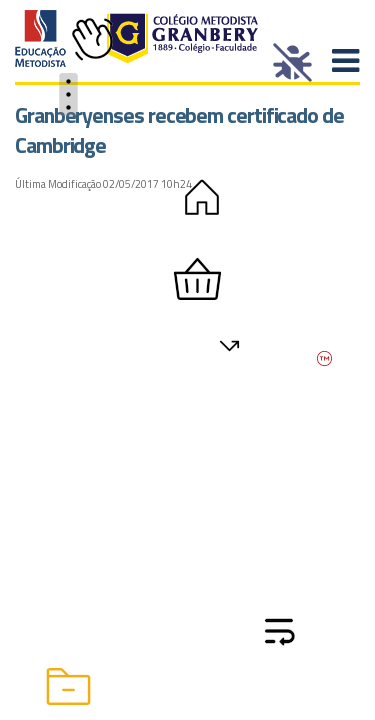 The image size is (375, 720). What do you see at coordinates (279, 631) in the screenshot?
I see `toggle text wrapping in a document or editor` at bounding box center [279, 631].